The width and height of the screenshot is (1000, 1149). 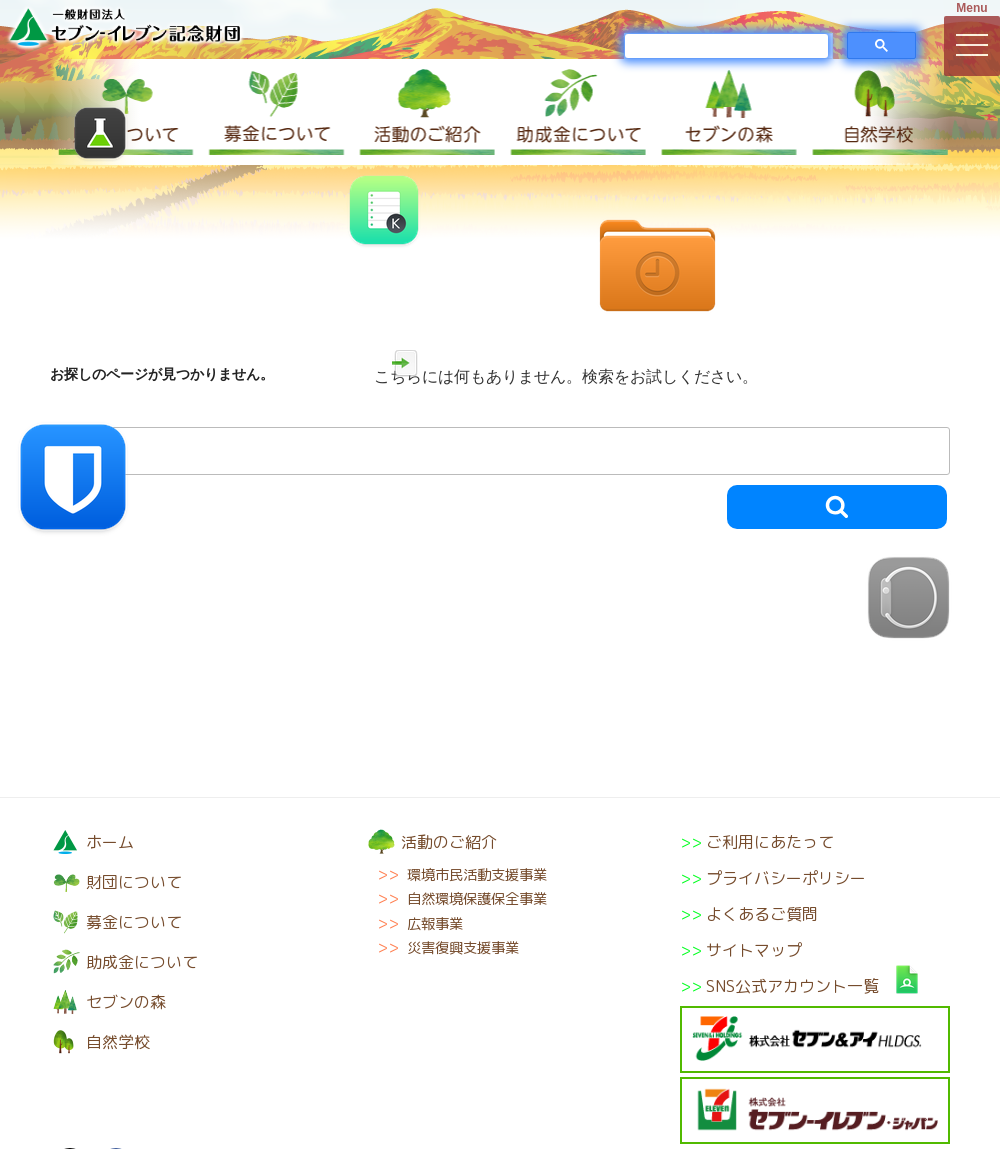 What do you see at coordinates (907, 980) in the screenshot?
I see `a renderdoc capture file` at bounding box center [907, 980].